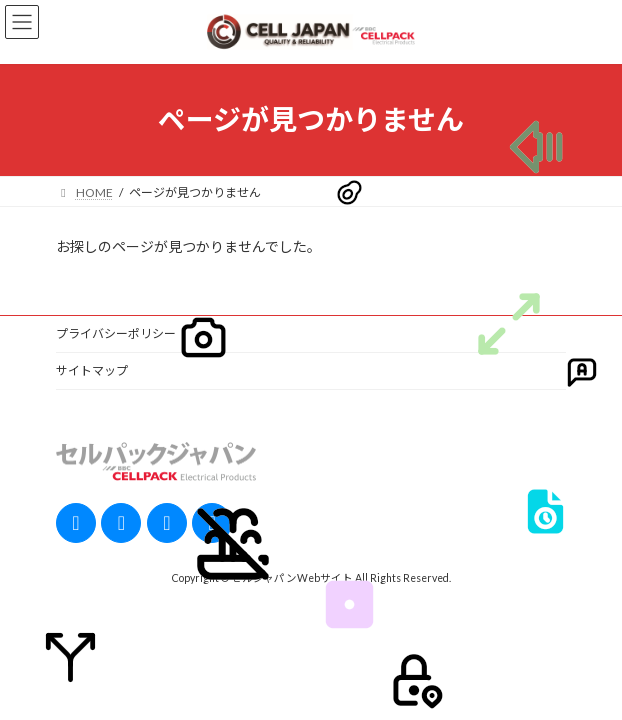  What do you see at coordinates (70, 657) in the screenshot?
I see `split into two paths or options` at bounding box center [70, 657].